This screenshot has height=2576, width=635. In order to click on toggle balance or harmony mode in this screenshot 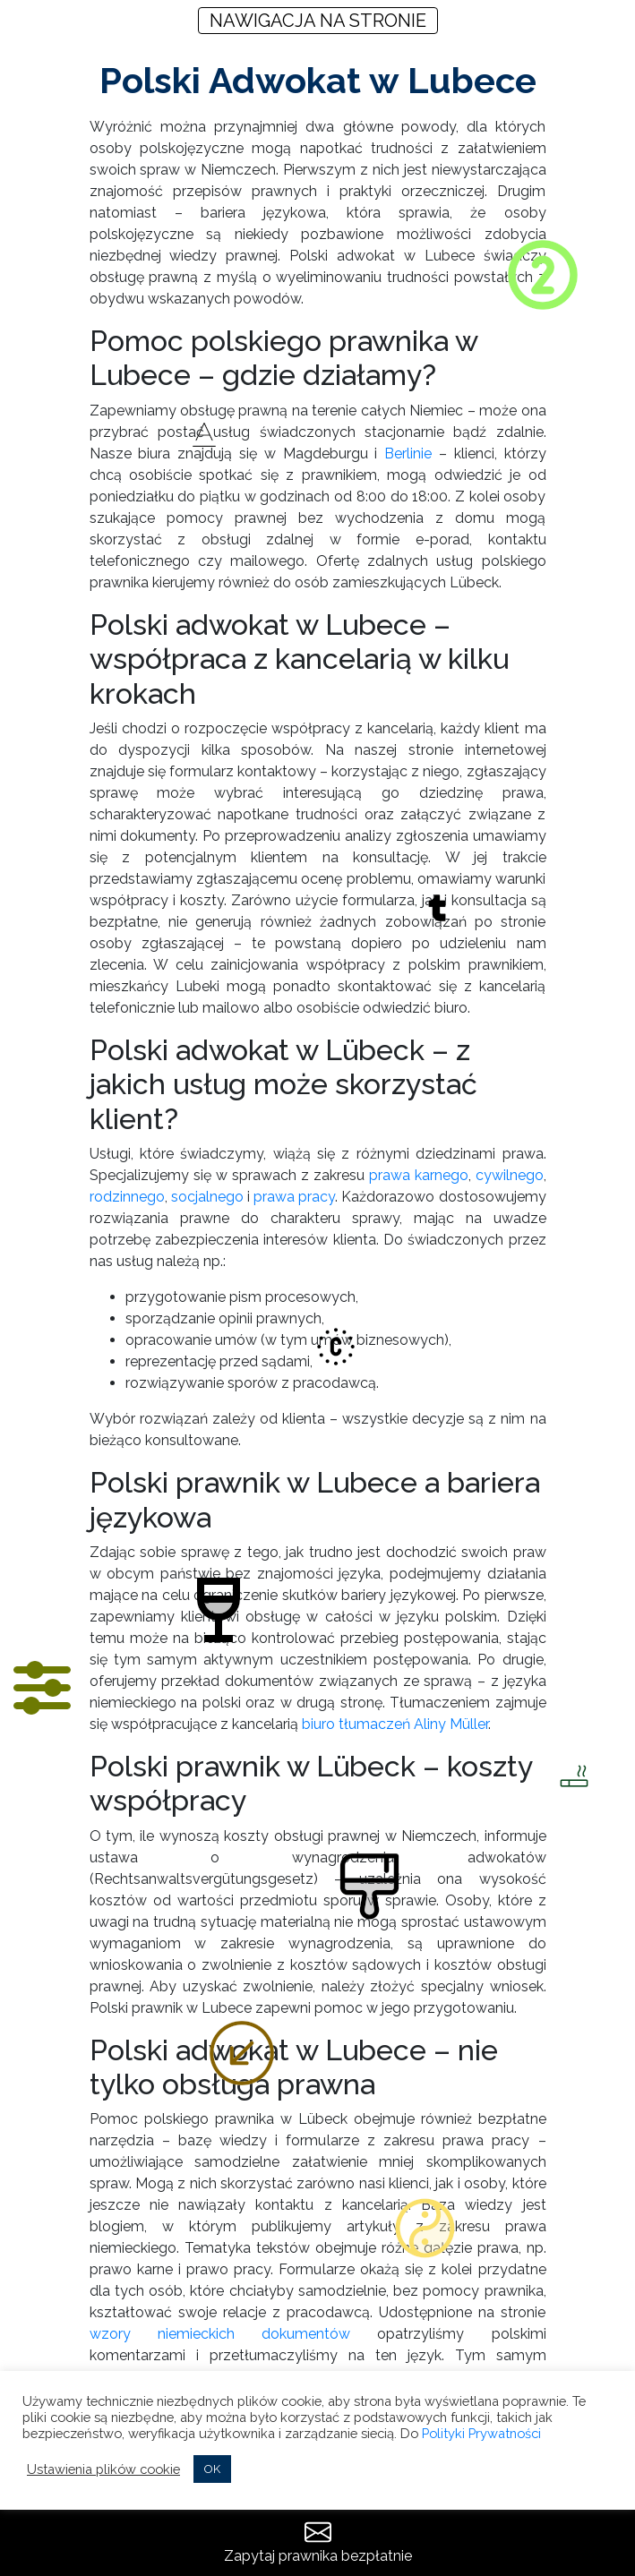, I will do `click(425, 2228)`.